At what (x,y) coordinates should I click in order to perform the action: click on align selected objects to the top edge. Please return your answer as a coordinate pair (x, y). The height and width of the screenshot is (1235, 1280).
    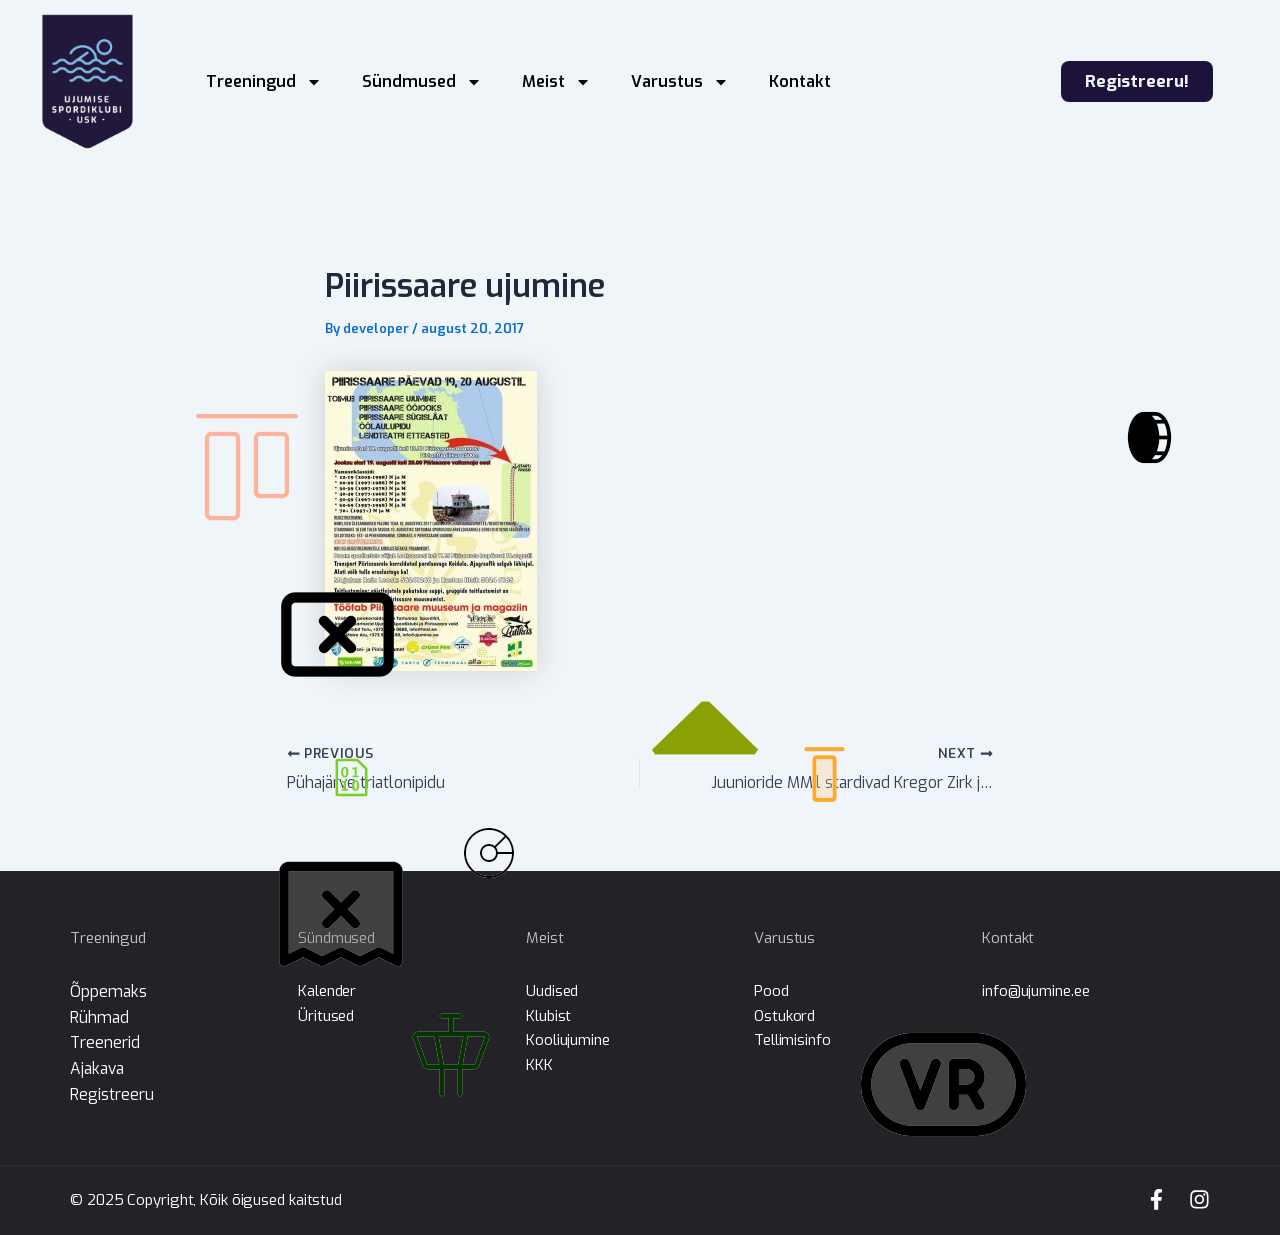
    Looking at the image, I should click on (247, 465).